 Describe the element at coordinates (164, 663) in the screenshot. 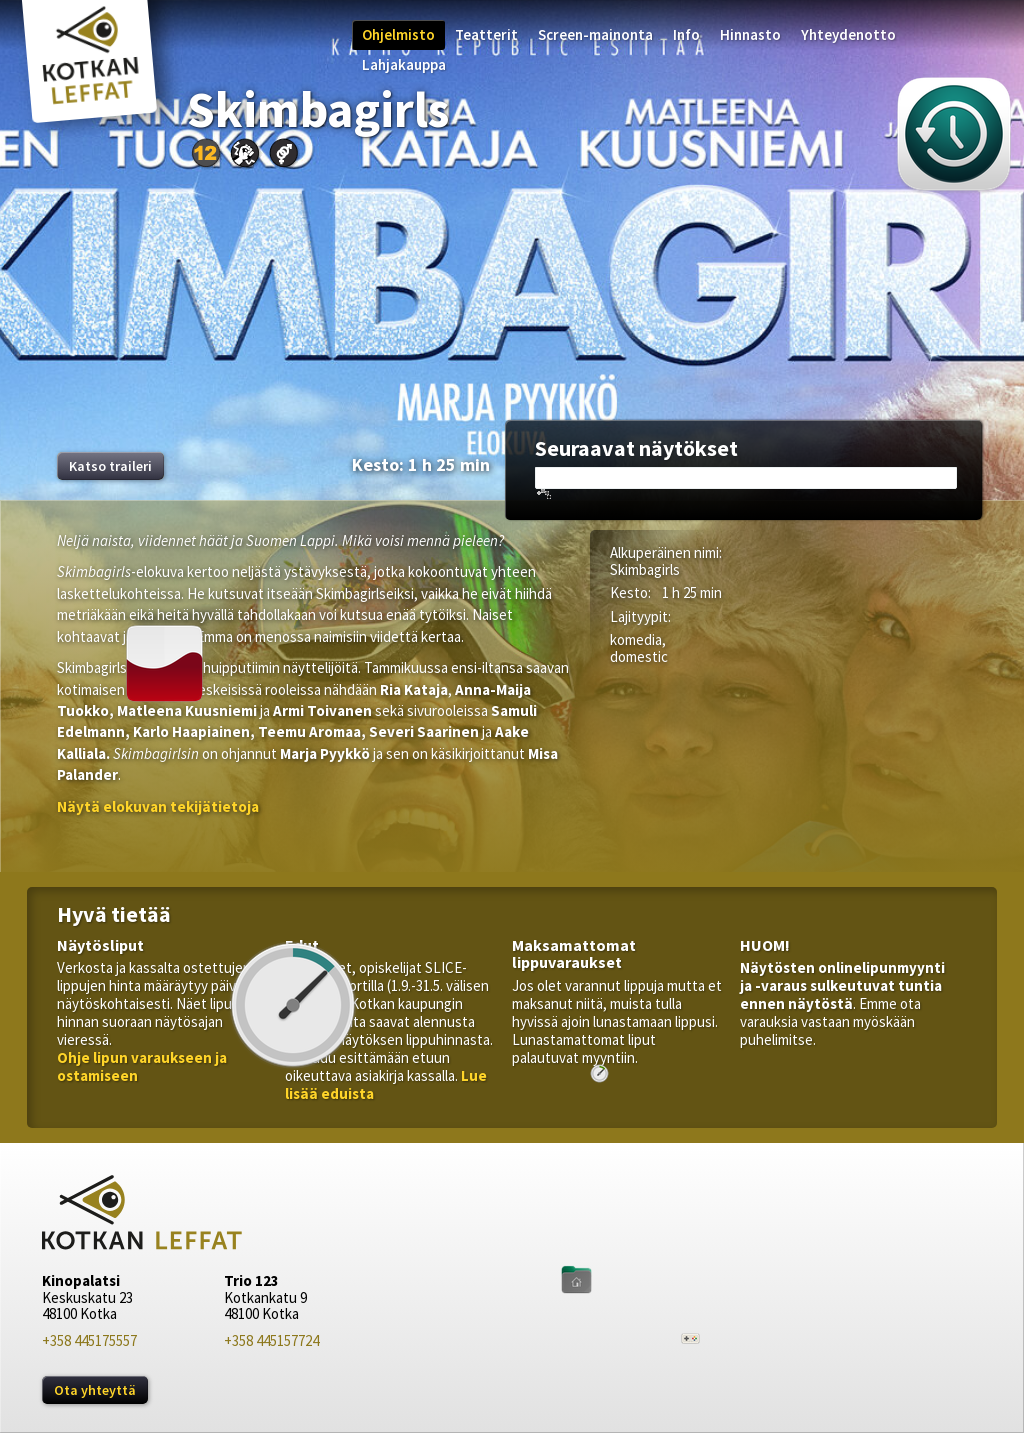

I see `open wine application for running windows programs` at that location.